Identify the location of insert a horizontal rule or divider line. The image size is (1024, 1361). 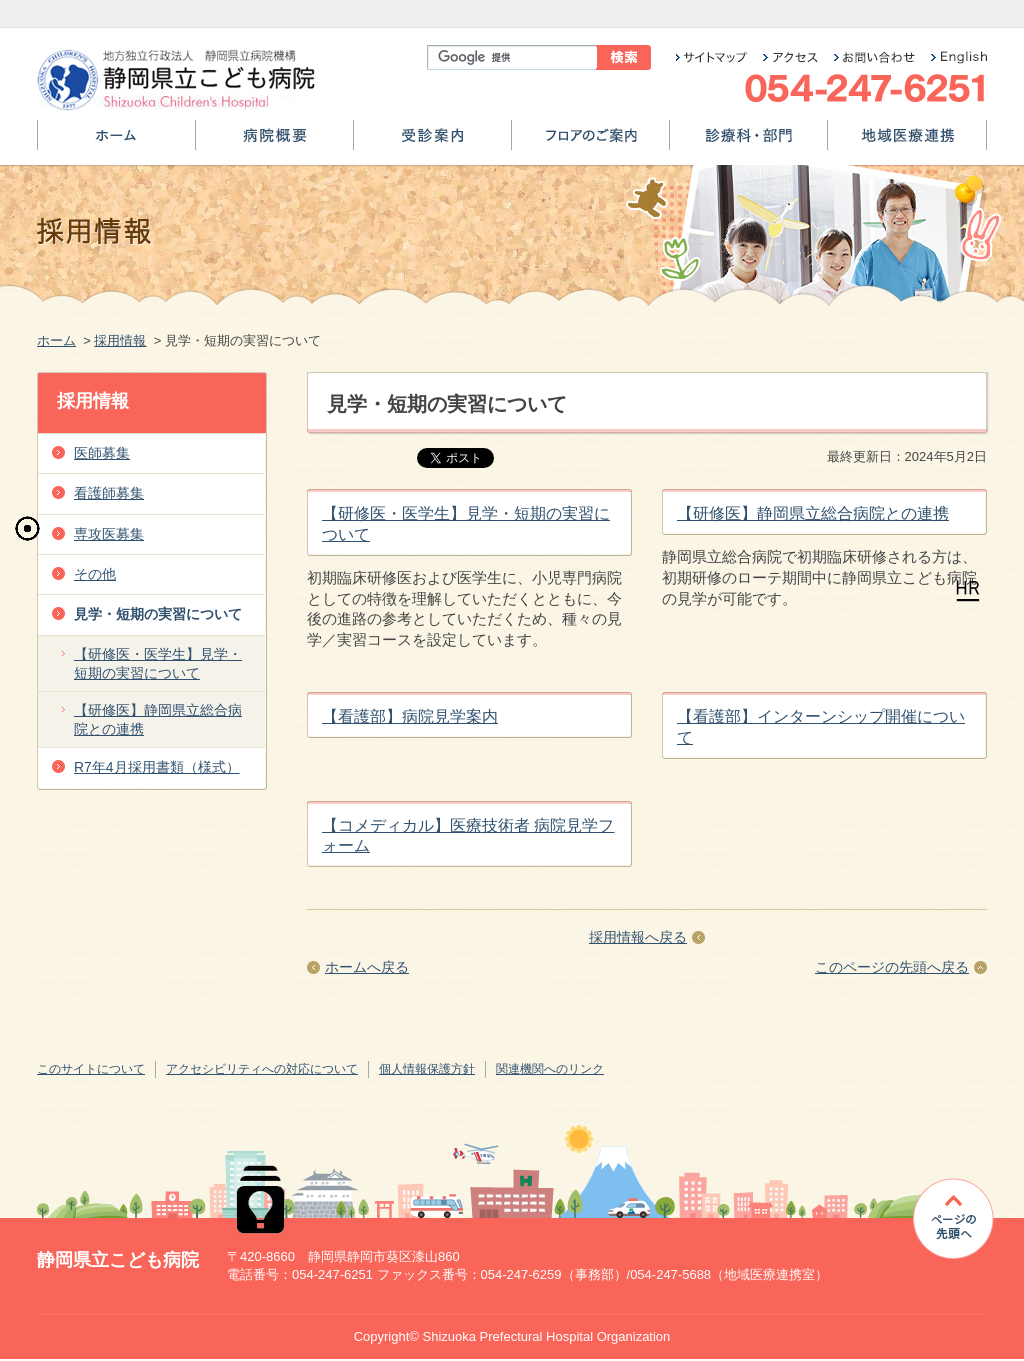
(968, 590).